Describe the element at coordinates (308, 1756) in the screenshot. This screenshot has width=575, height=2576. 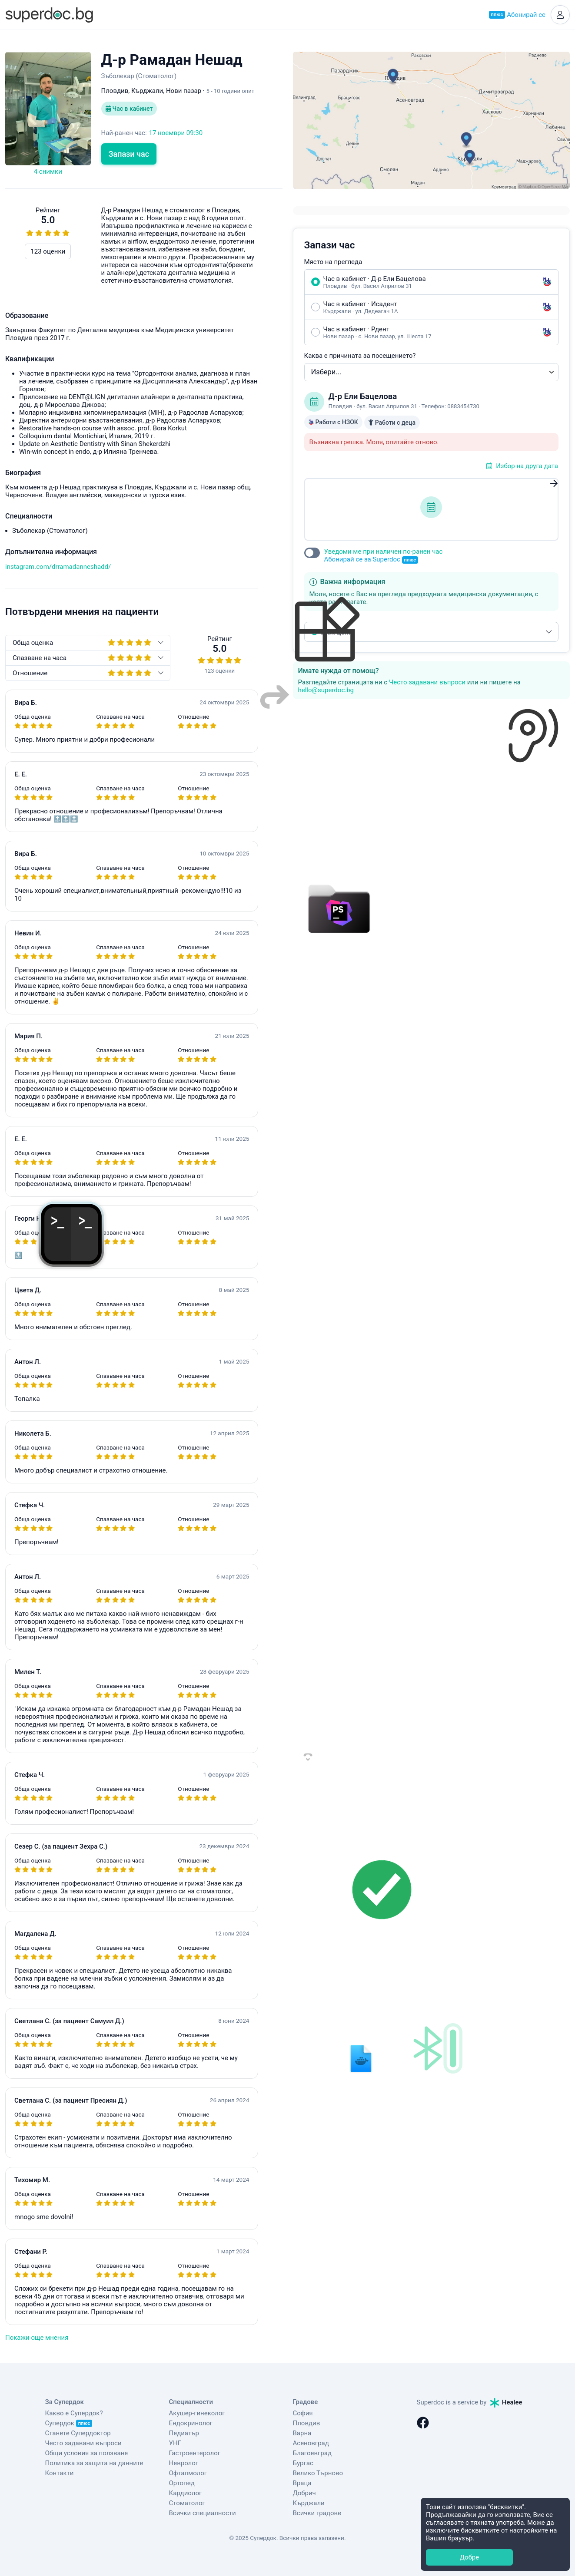
I see `end or hang up a call` at that location.